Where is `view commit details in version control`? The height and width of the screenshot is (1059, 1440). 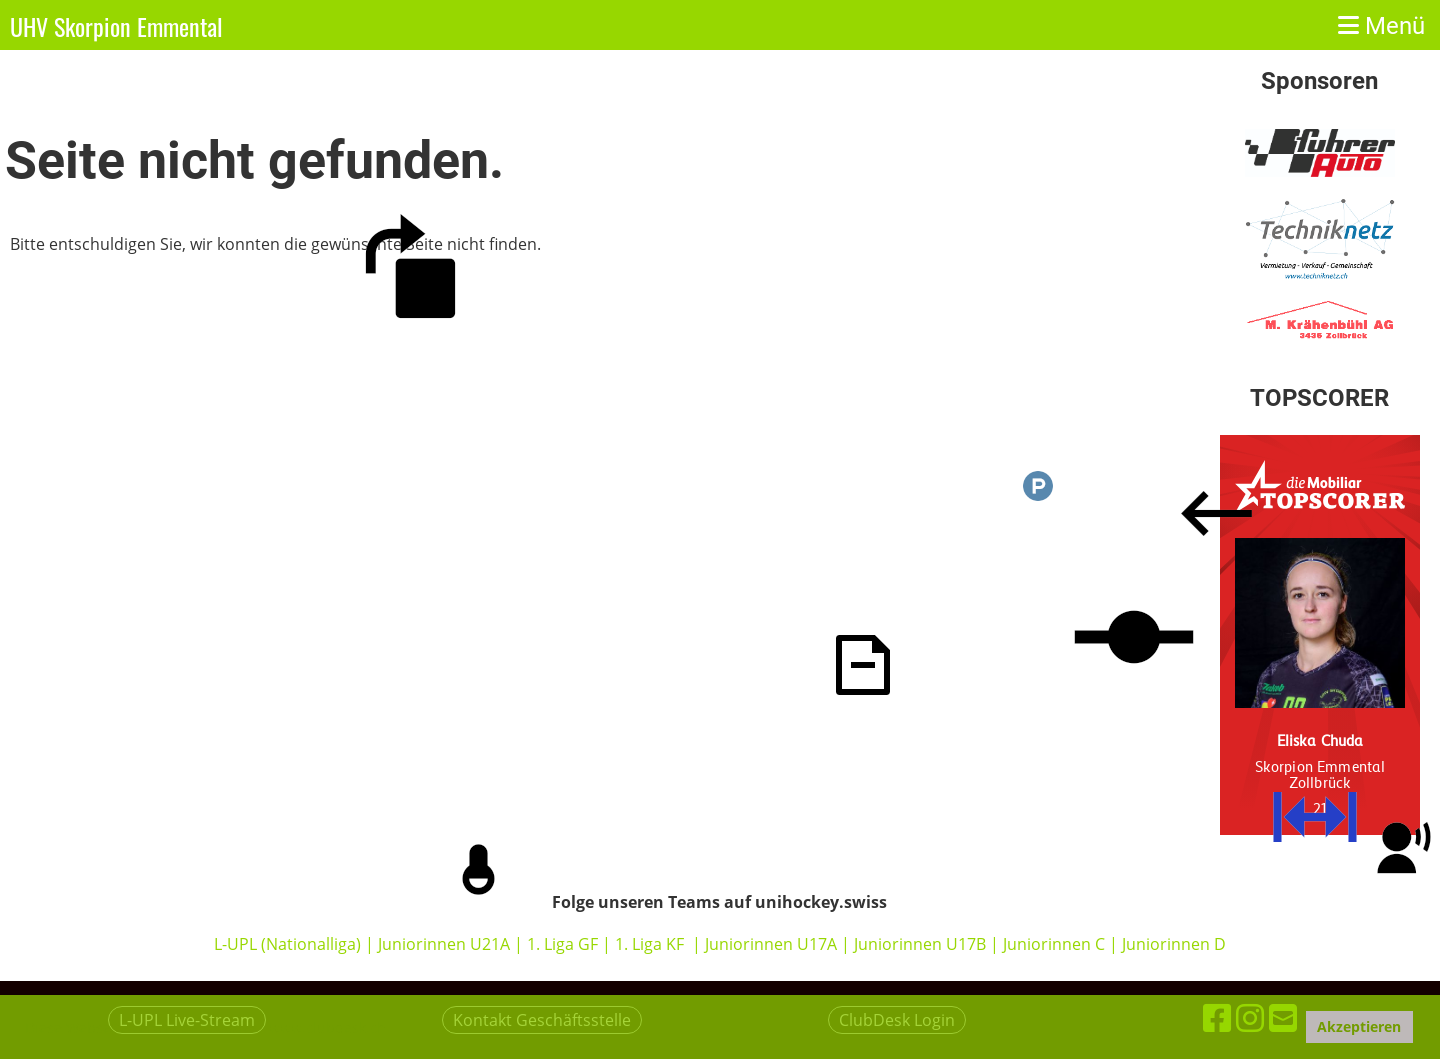 view commit details in version control is located at coordinates (1134, 637).